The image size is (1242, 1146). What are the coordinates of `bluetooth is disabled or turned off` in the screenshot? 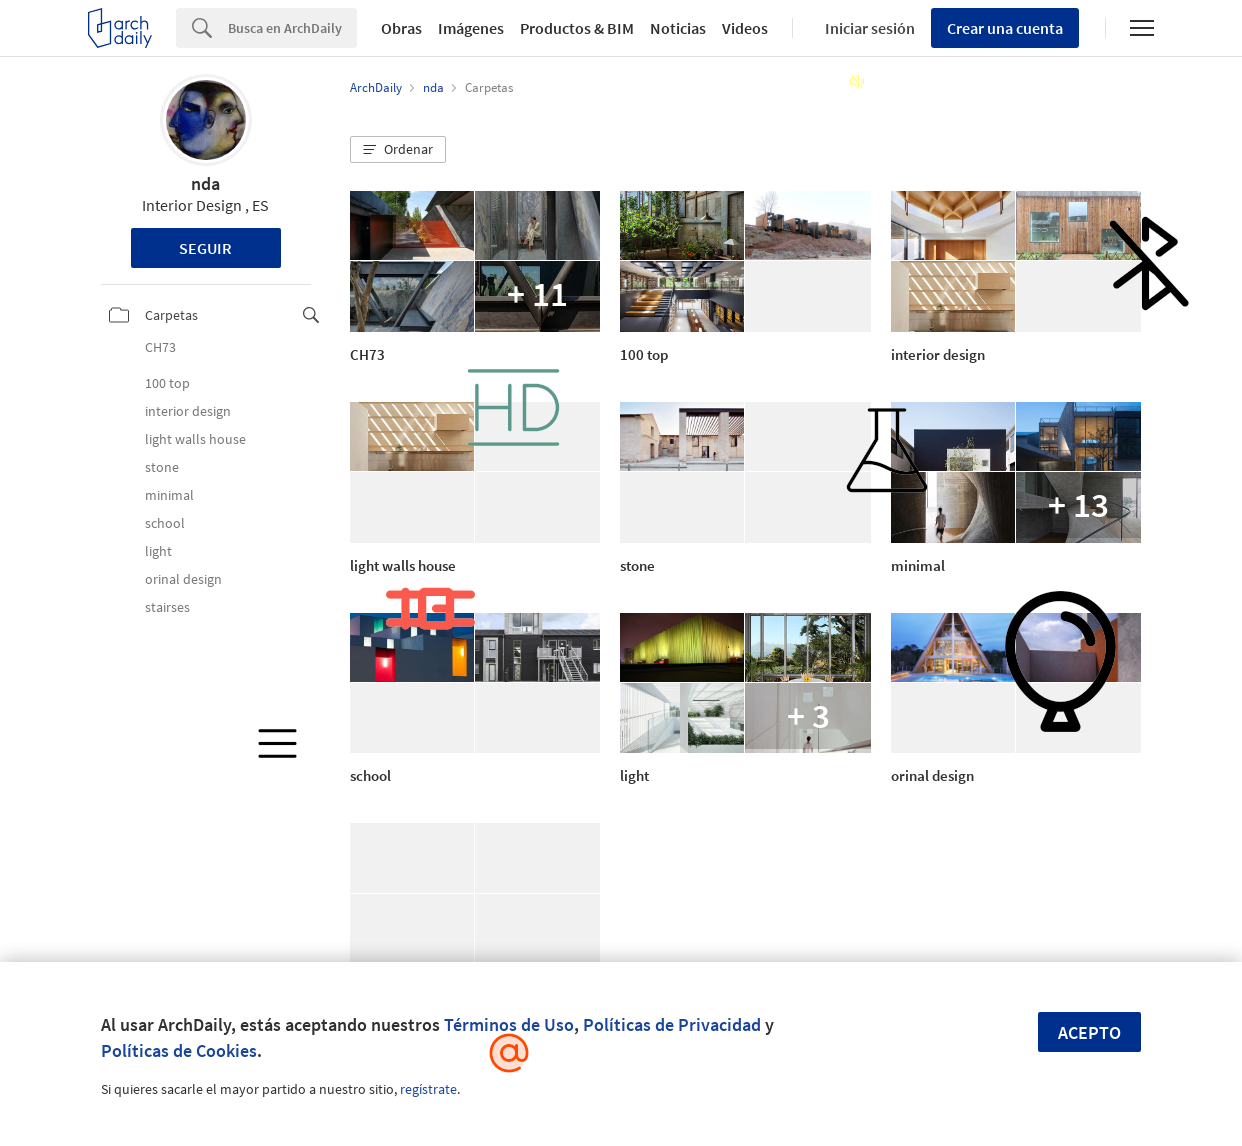 It's located at (1145, 263).